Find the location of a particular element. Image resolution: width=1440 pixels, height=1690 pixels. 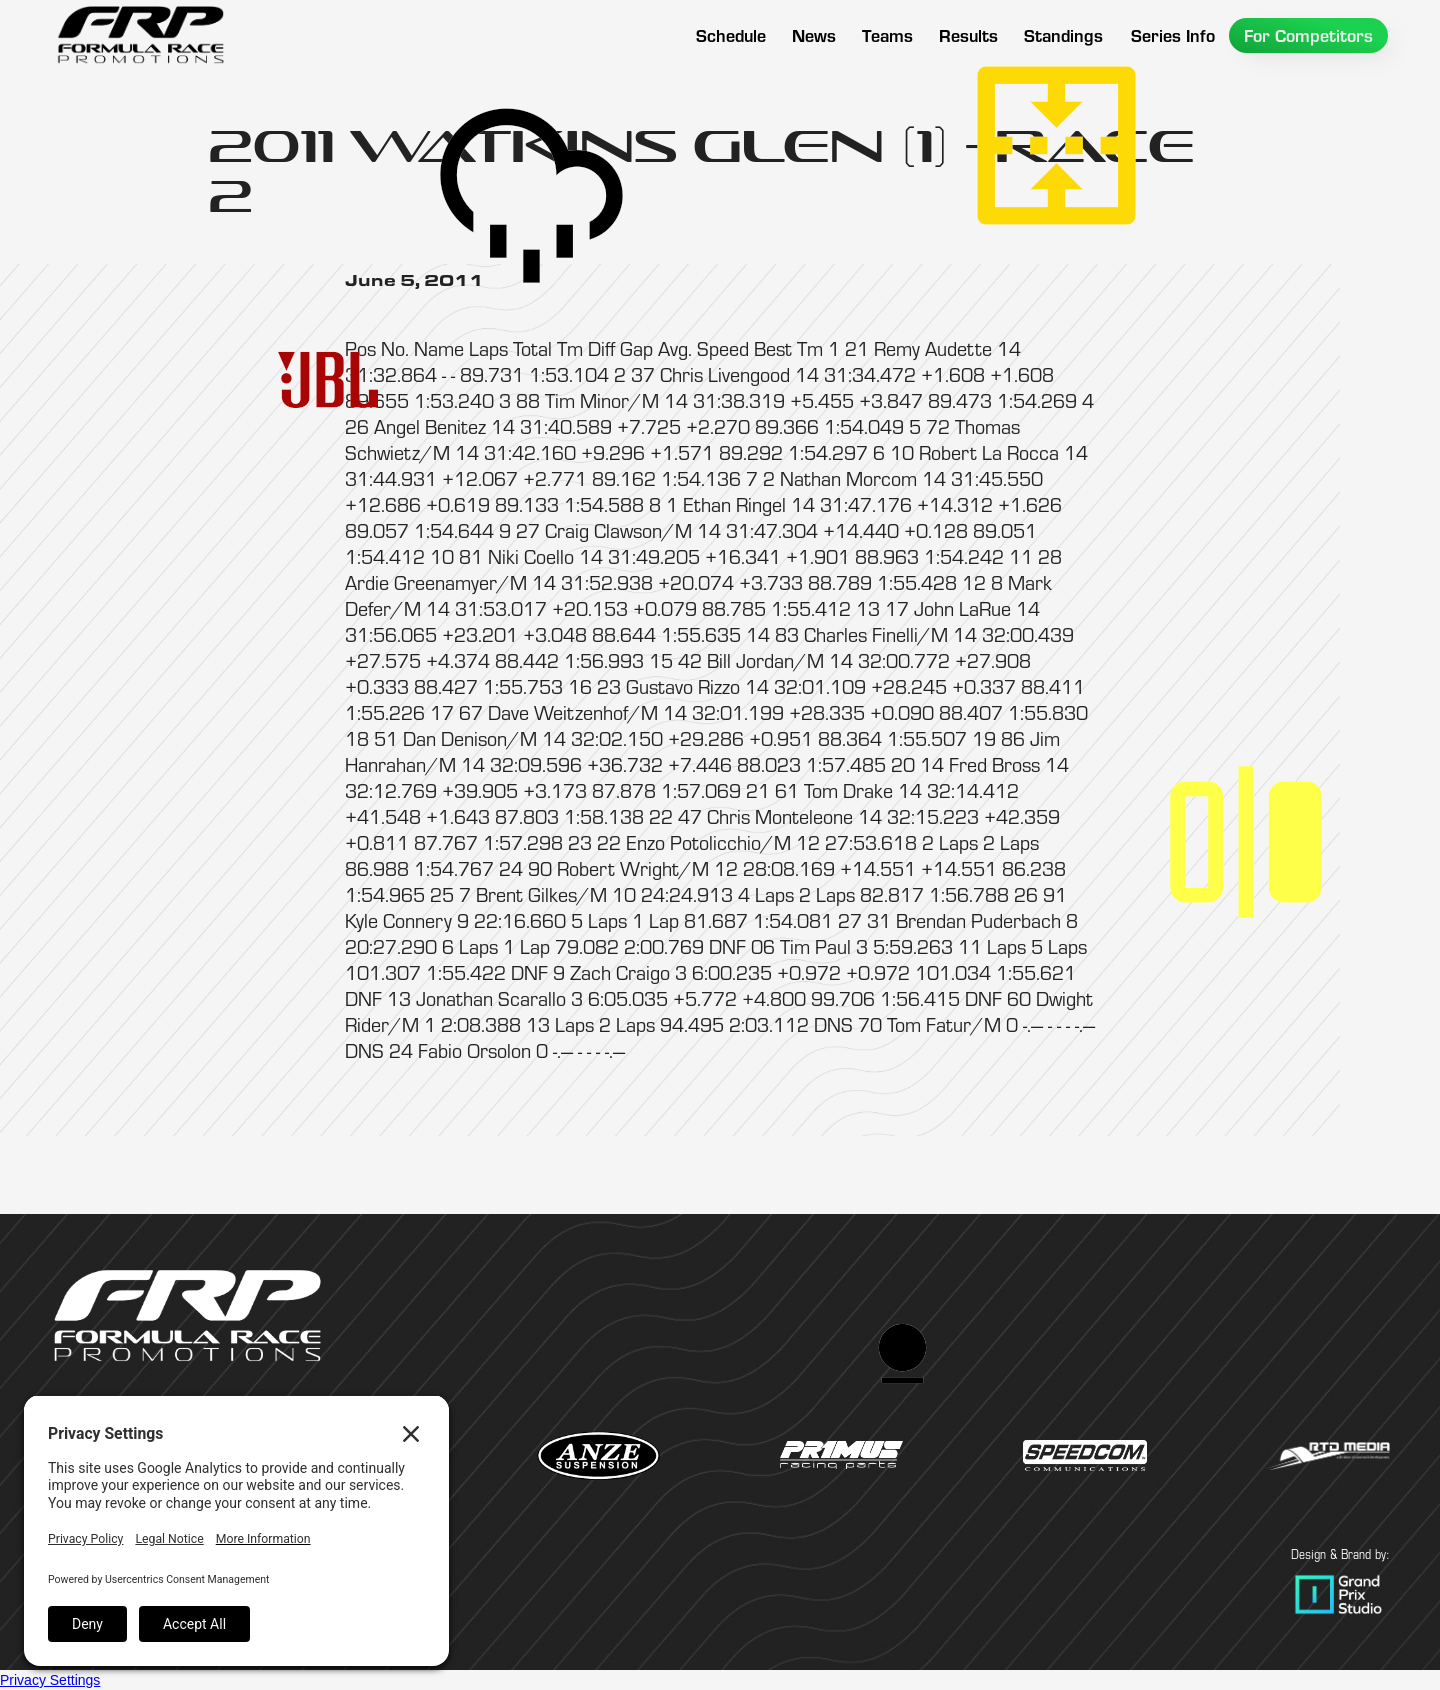

indicates rainy or showery weather conditions is located at coordinates (531, 191).